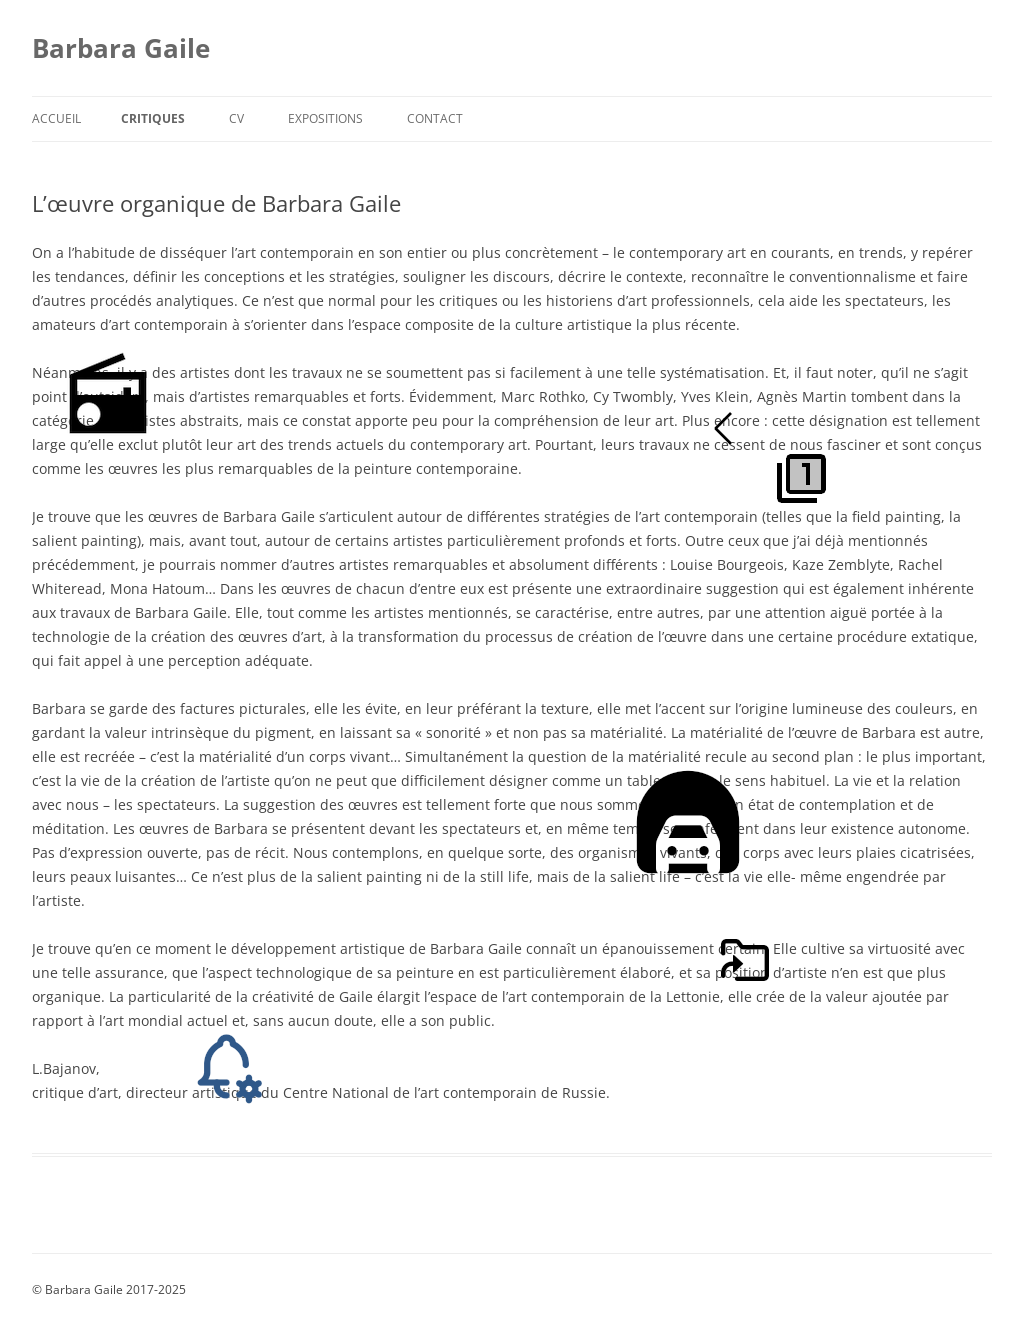 The height and width of the screenshot is (1326, 1024). Describe the element at coordinates (688, 822) in the screenshot. I see `indicates tunnel or underground passage ahead` at that location.